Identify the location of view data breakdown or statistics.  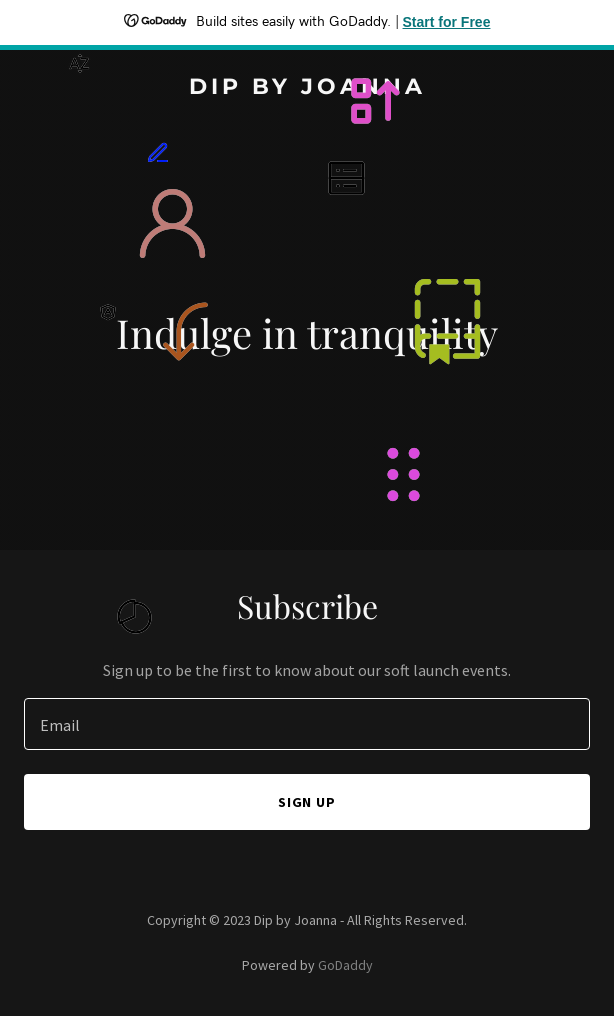
(134, 616).